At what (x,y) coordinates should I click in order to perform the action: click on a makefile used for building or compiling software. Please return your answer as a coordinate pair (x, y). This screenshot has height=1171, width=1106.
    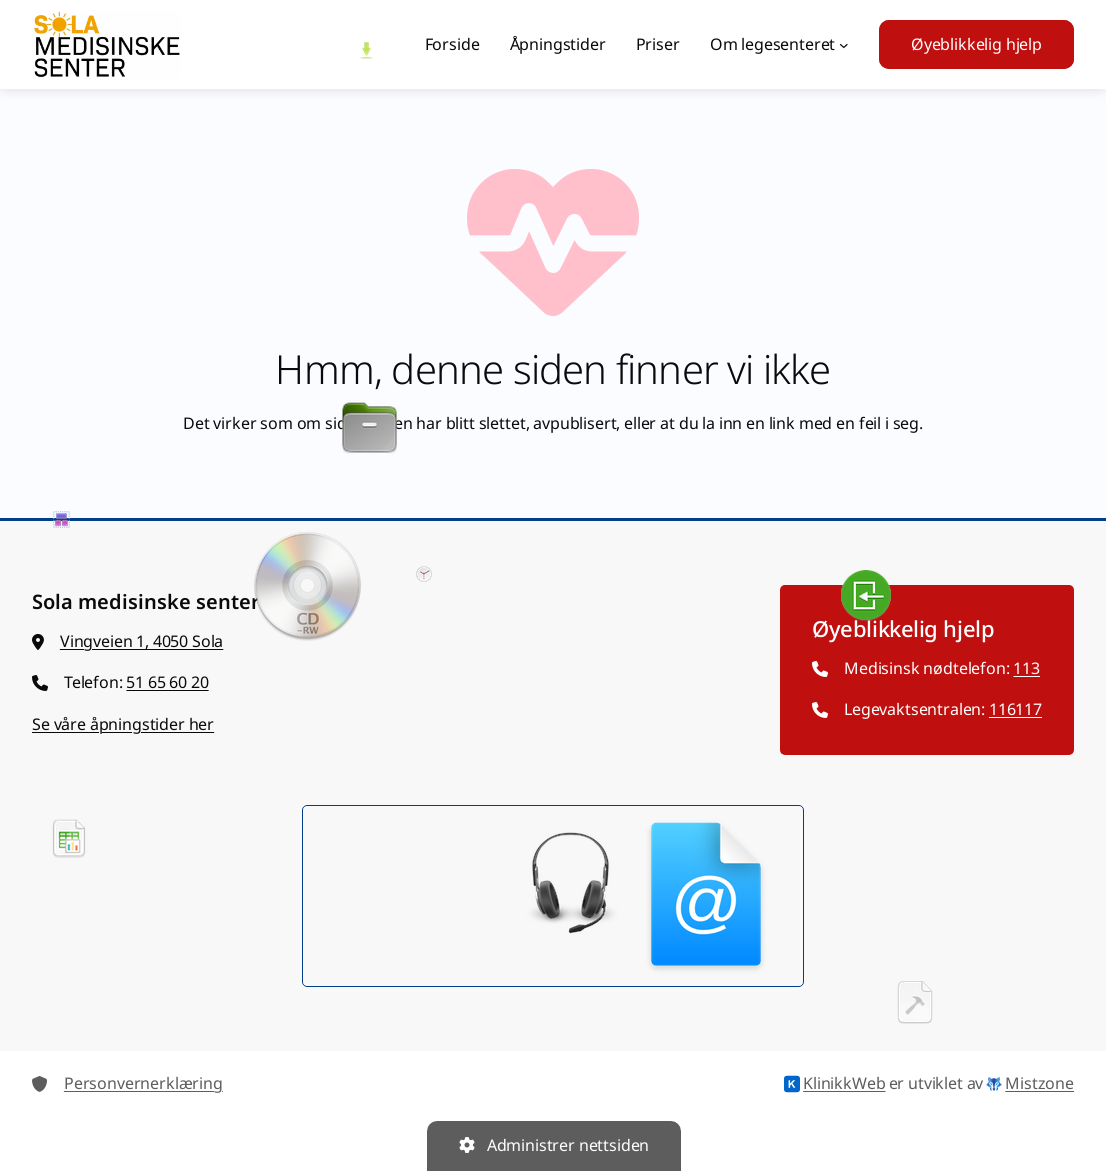
    Looking at the image, I should click on (915, 1002).